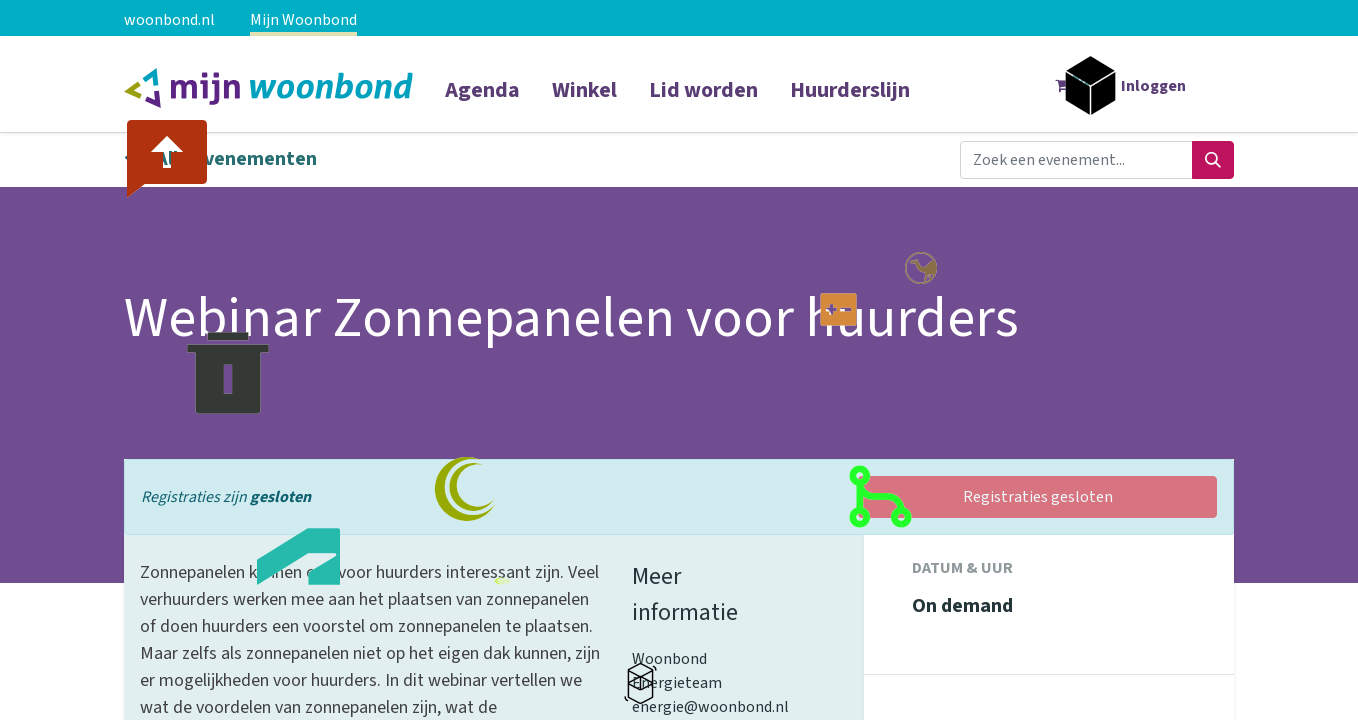 Image resolution: width=1358 pixels, height=720 pixels. What do you see at coordinates (465, 489) in the screenshot?
I see `contributor covenant logo indicating a code of conduct for open source projects` at bounding box center [465, 489].